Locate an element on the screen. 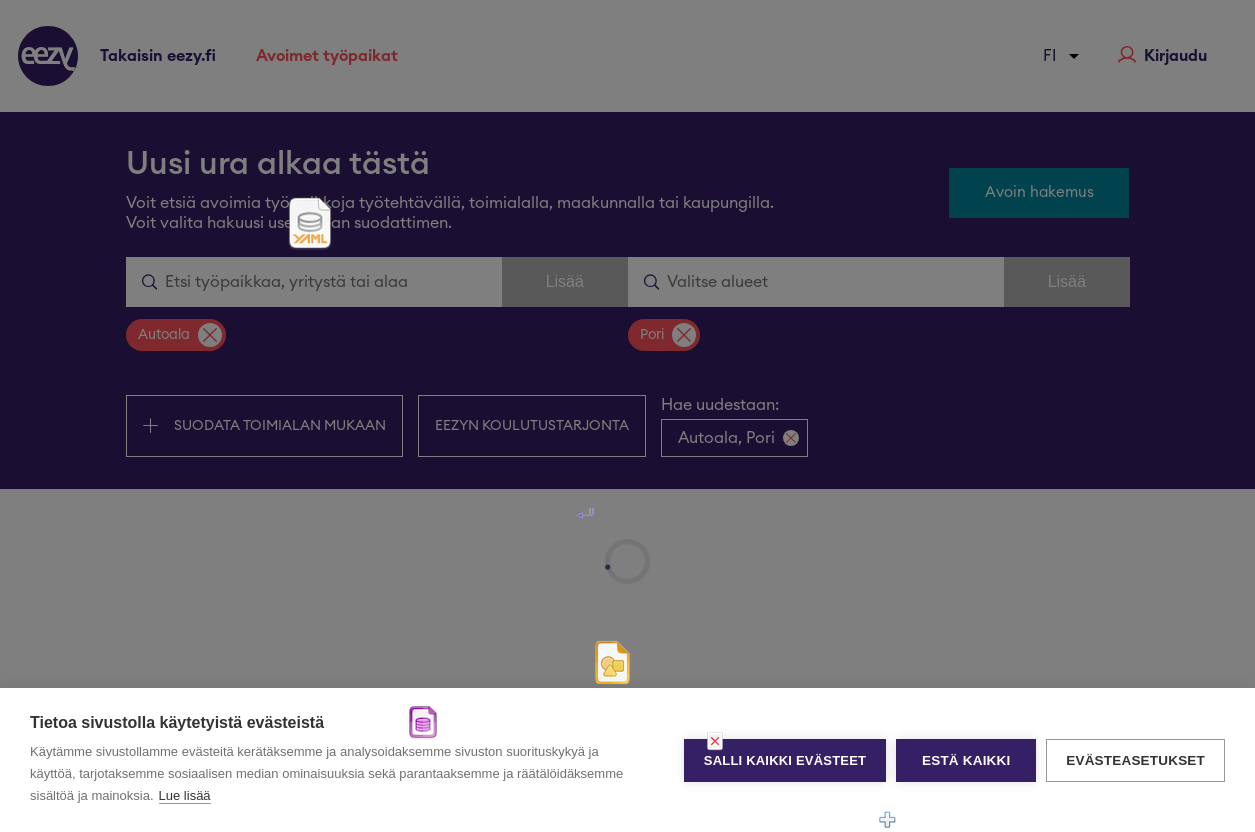 This screenshot has width=1255, height=832. reply to all recipients of an email is located at coordinates (585, 512).